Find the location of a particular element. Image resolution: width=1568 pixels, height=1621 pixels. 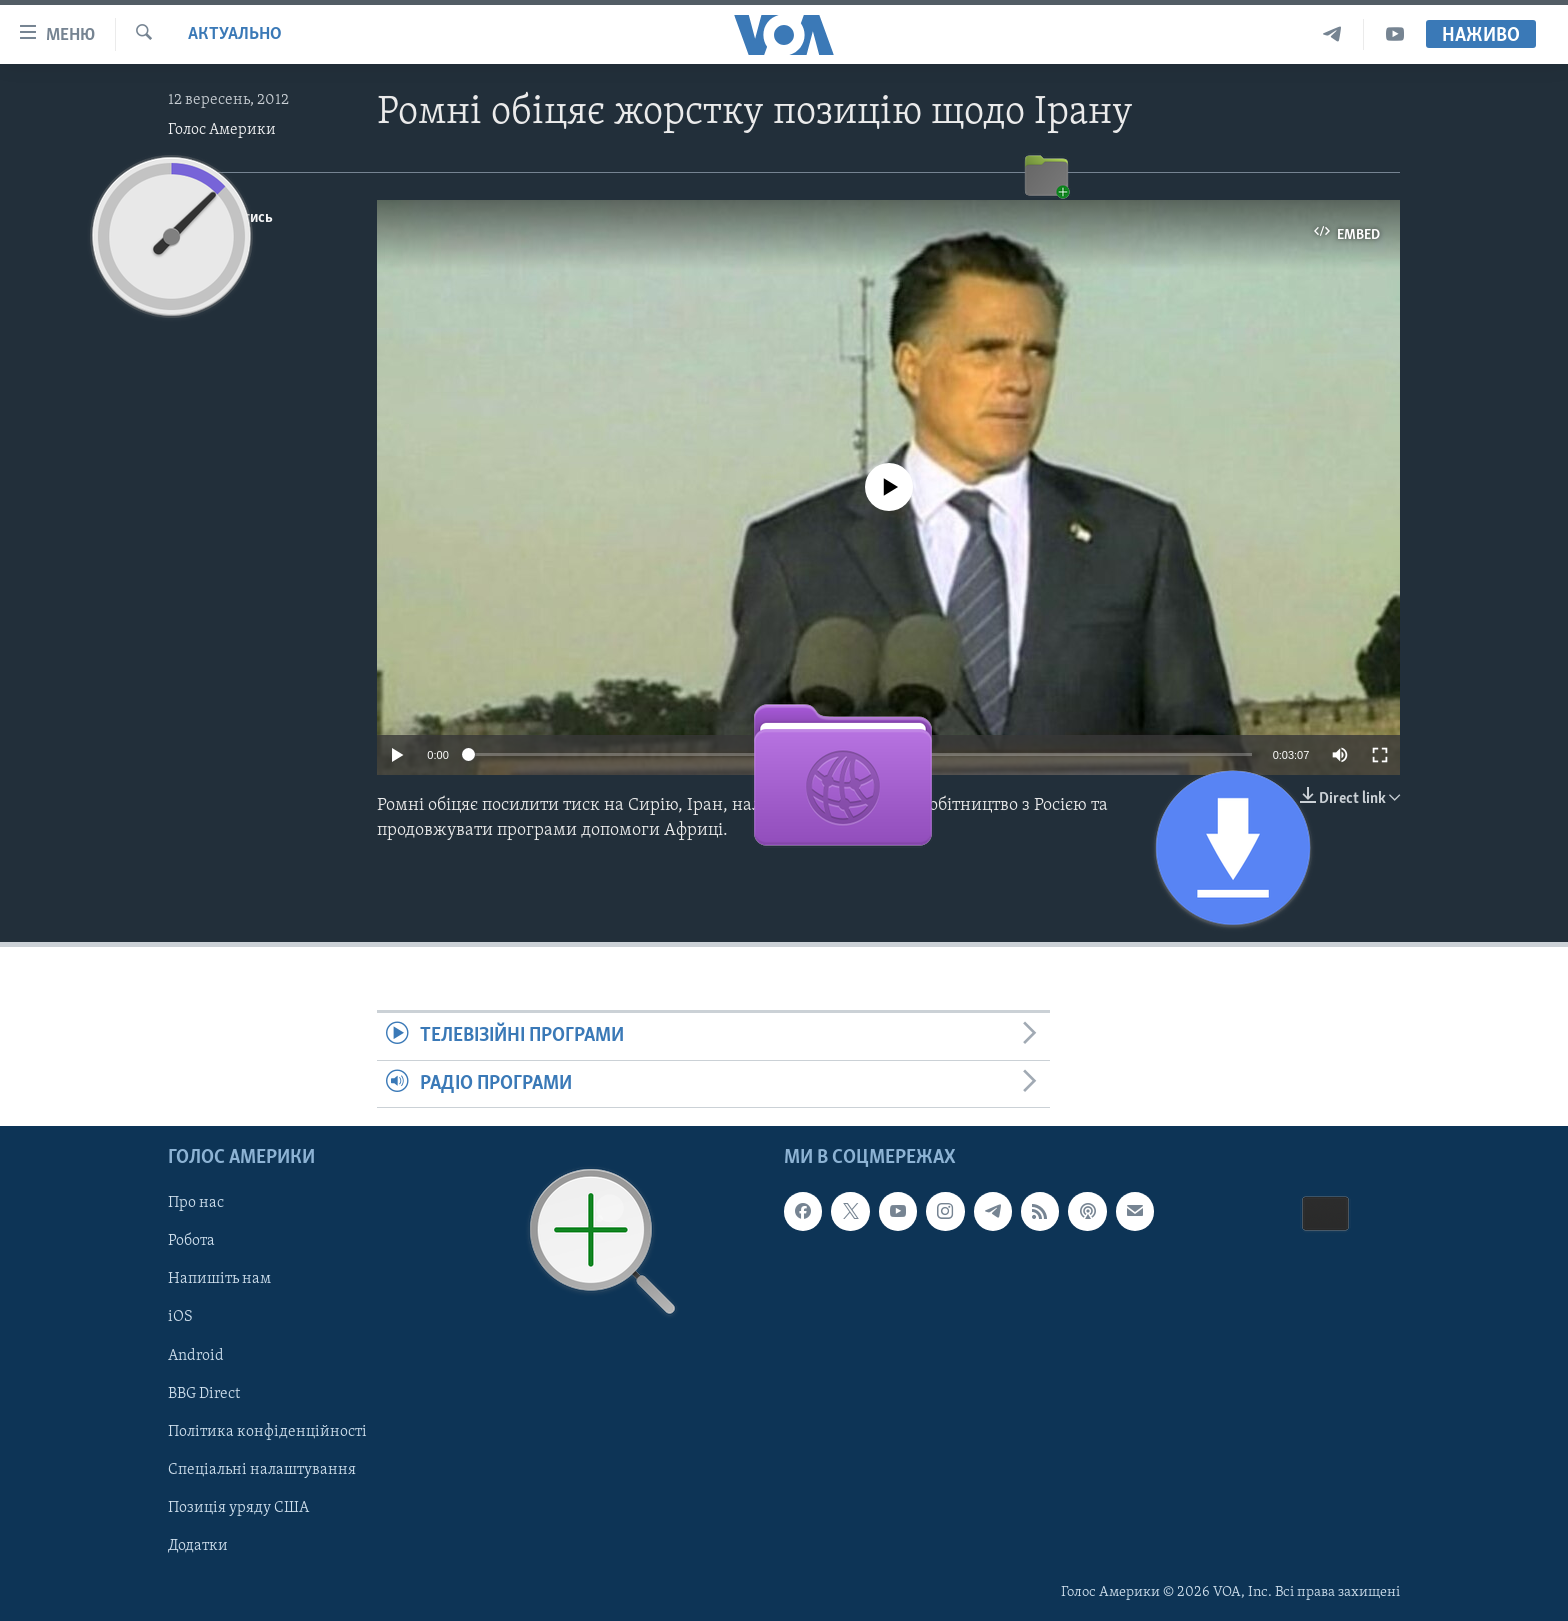

open sysprof system profiler is located at coordinates (171, 236).